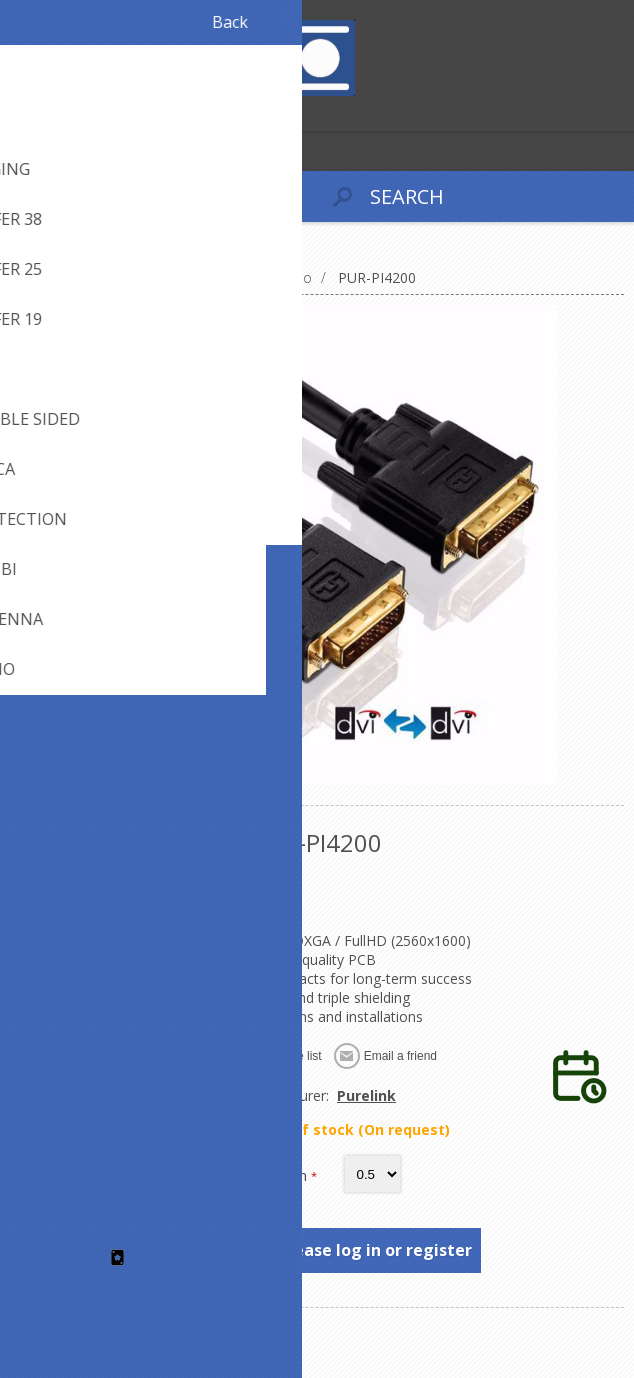 This screenshot has width=634, height=1378. I want to click on view scheduled events with time details, so click(578, 1075).